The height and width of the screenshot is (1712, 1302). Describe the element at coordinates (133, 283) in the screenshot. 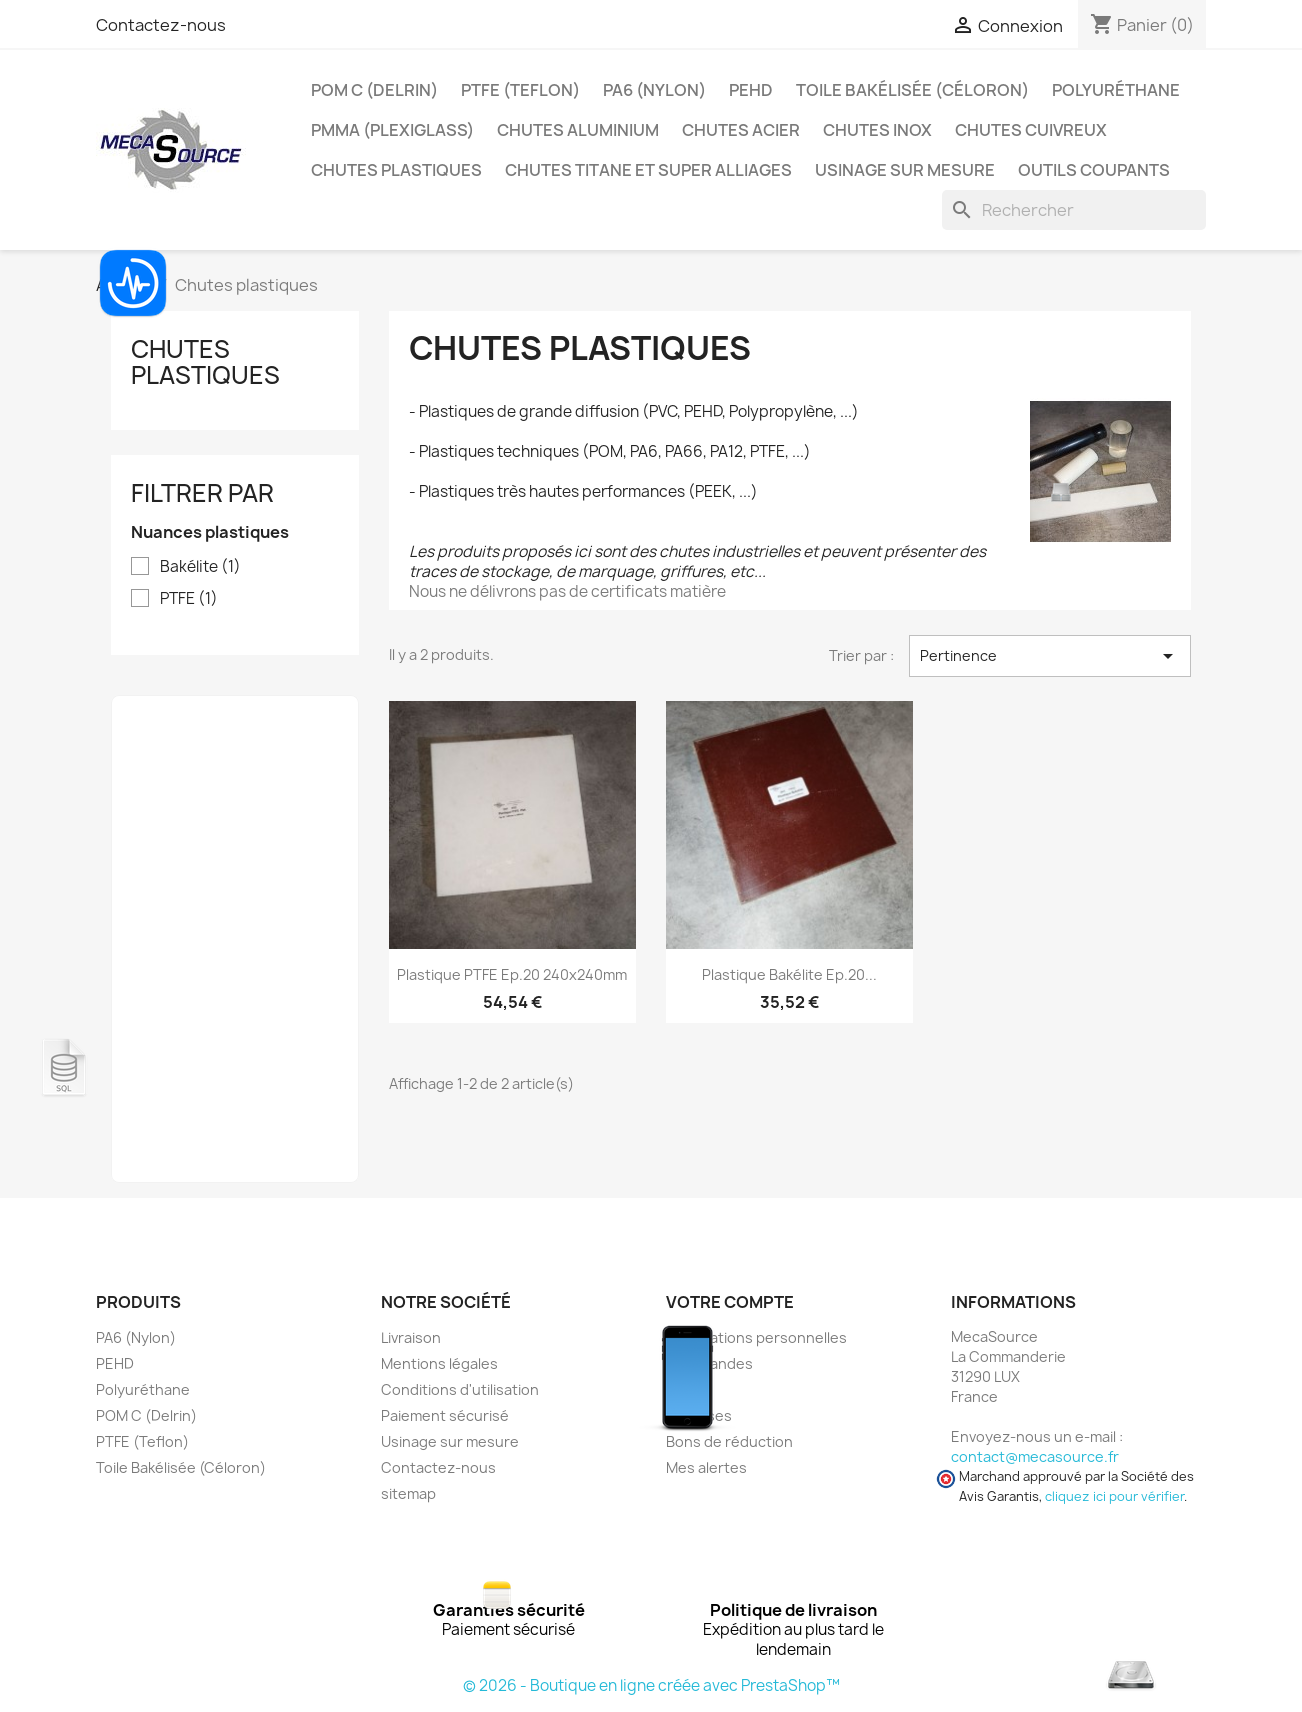

I see `access system diagnostic logs` at that location.